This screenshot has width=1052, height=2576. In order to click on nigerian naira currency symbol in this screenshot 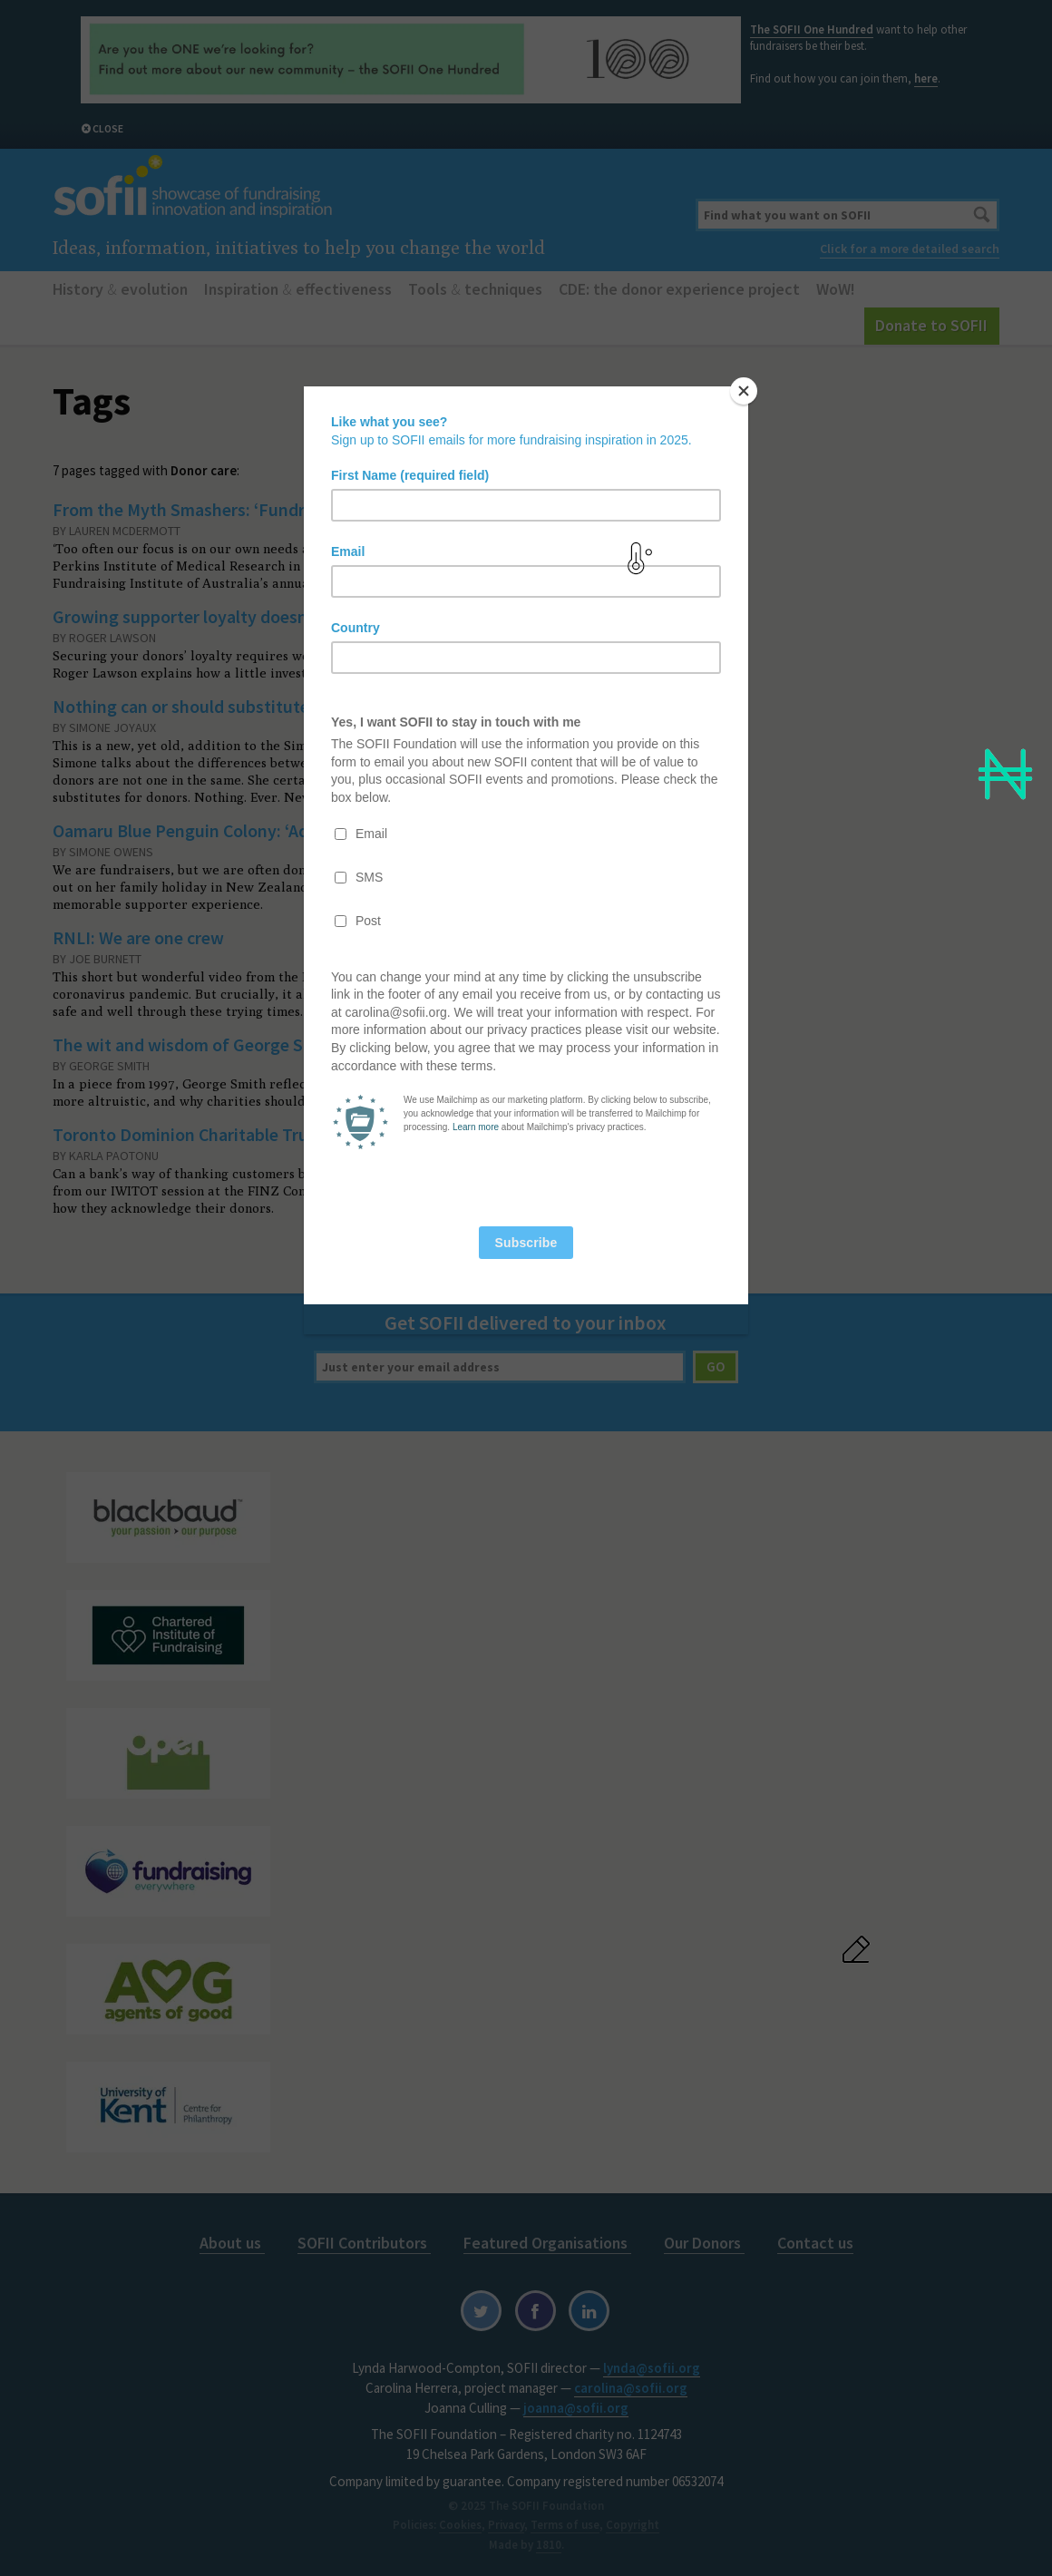, I will do `click(1005, 774)`.